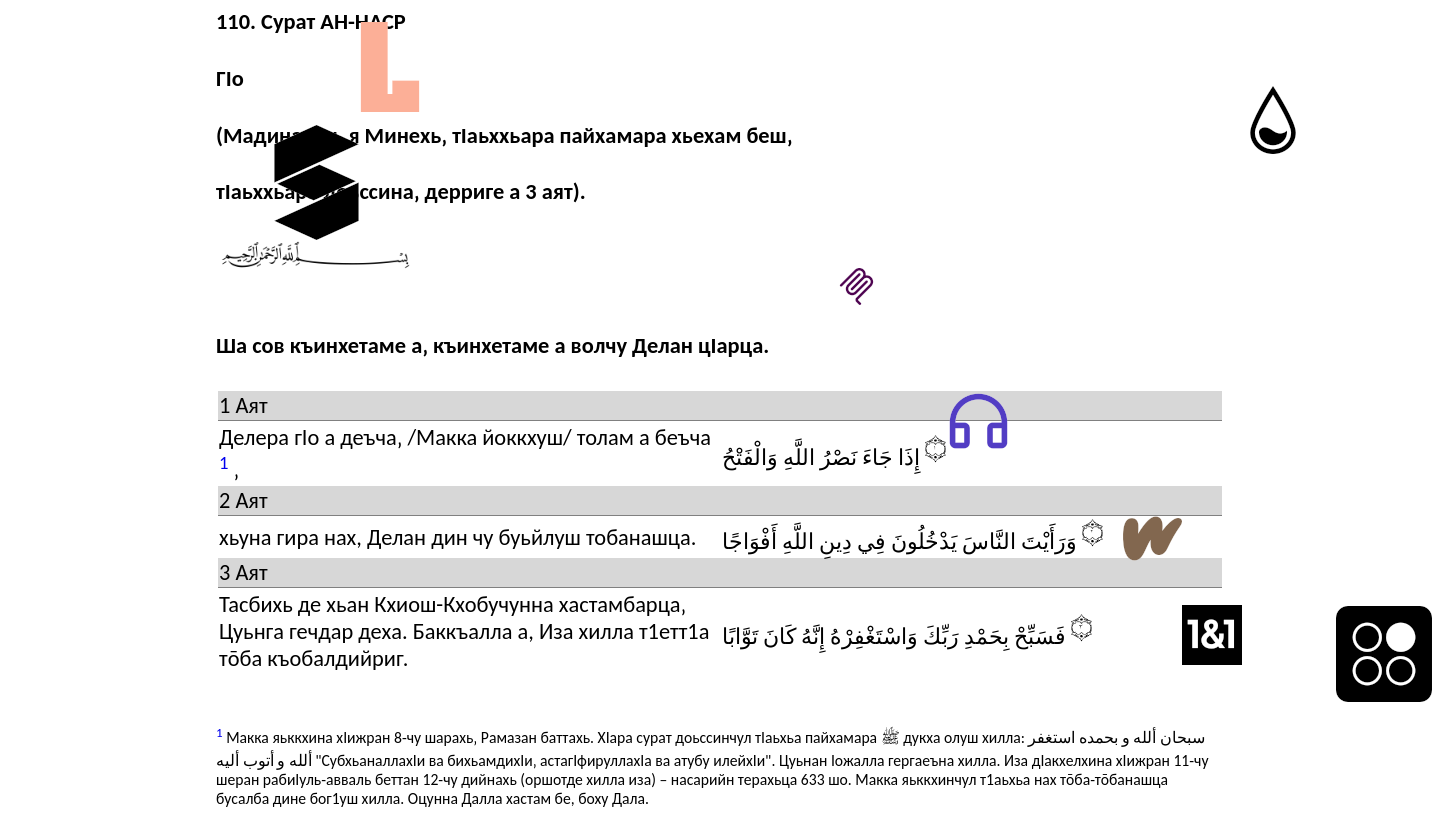 The height and width of the screenshot is (816, 1440). I want to click on open rainmeter desktop customization application, so click(1273, 120).